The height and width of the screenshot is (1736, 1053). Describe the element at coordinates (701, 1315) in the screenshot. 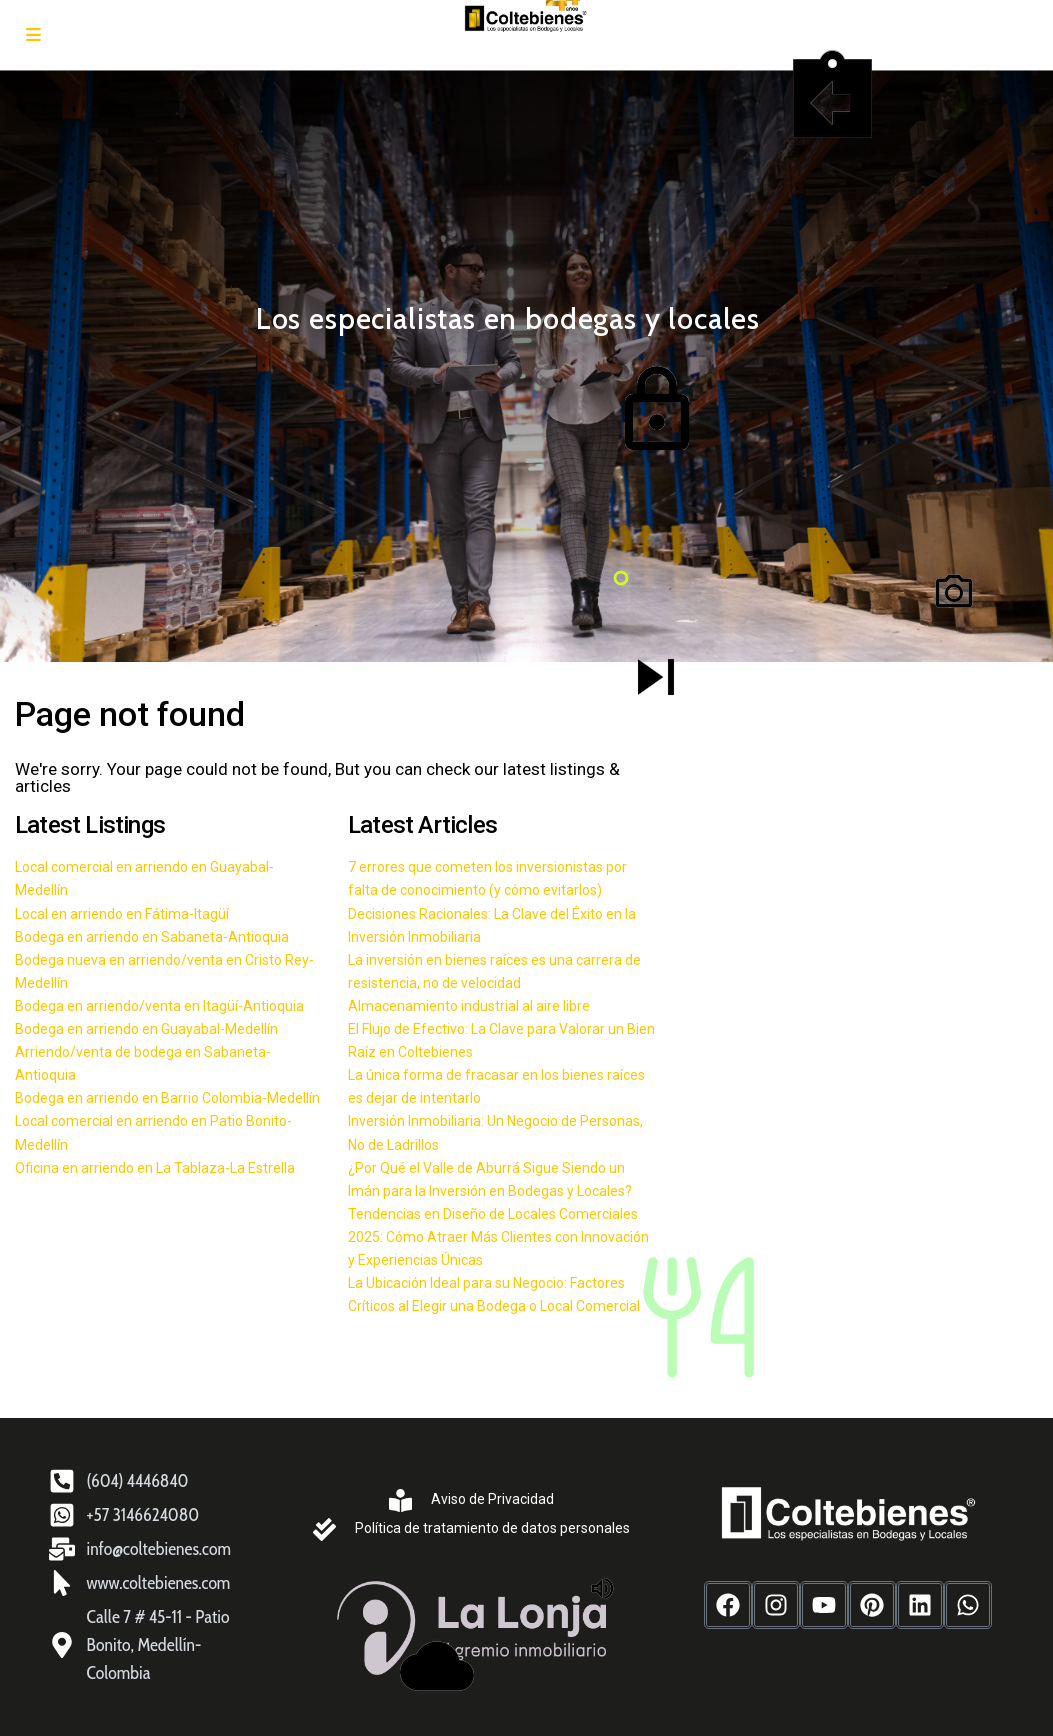

I see `browse nearby restaurants or dining options` at that location.